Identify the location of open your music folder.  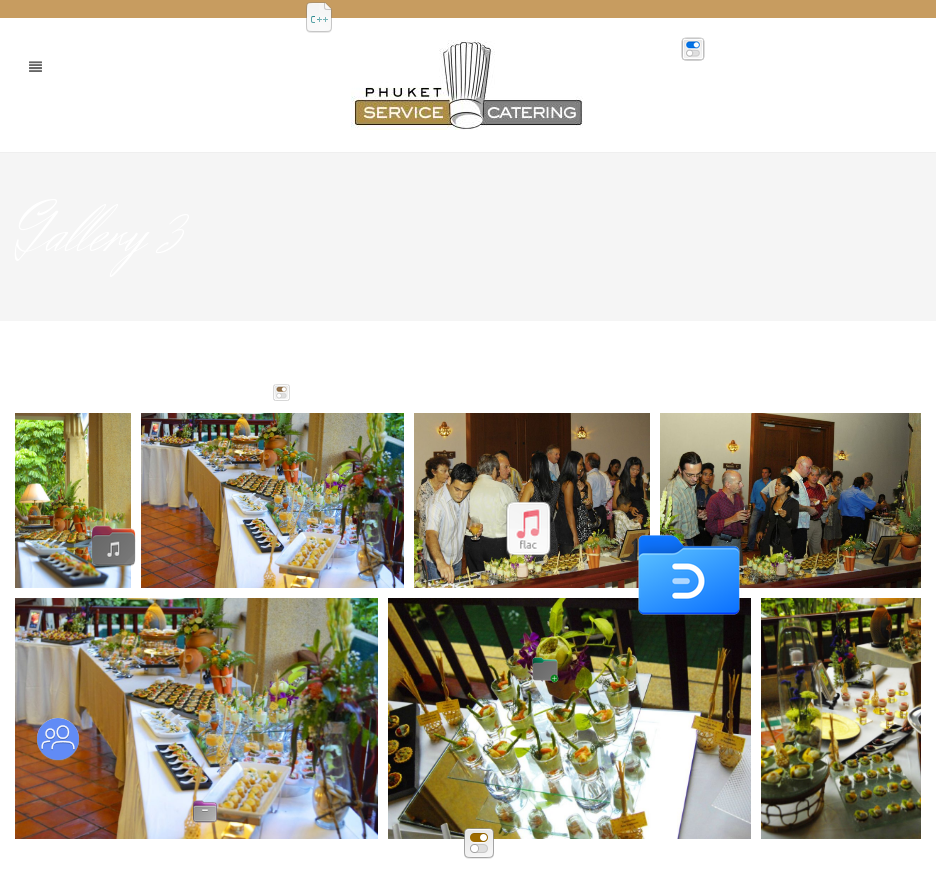
(113, 545).